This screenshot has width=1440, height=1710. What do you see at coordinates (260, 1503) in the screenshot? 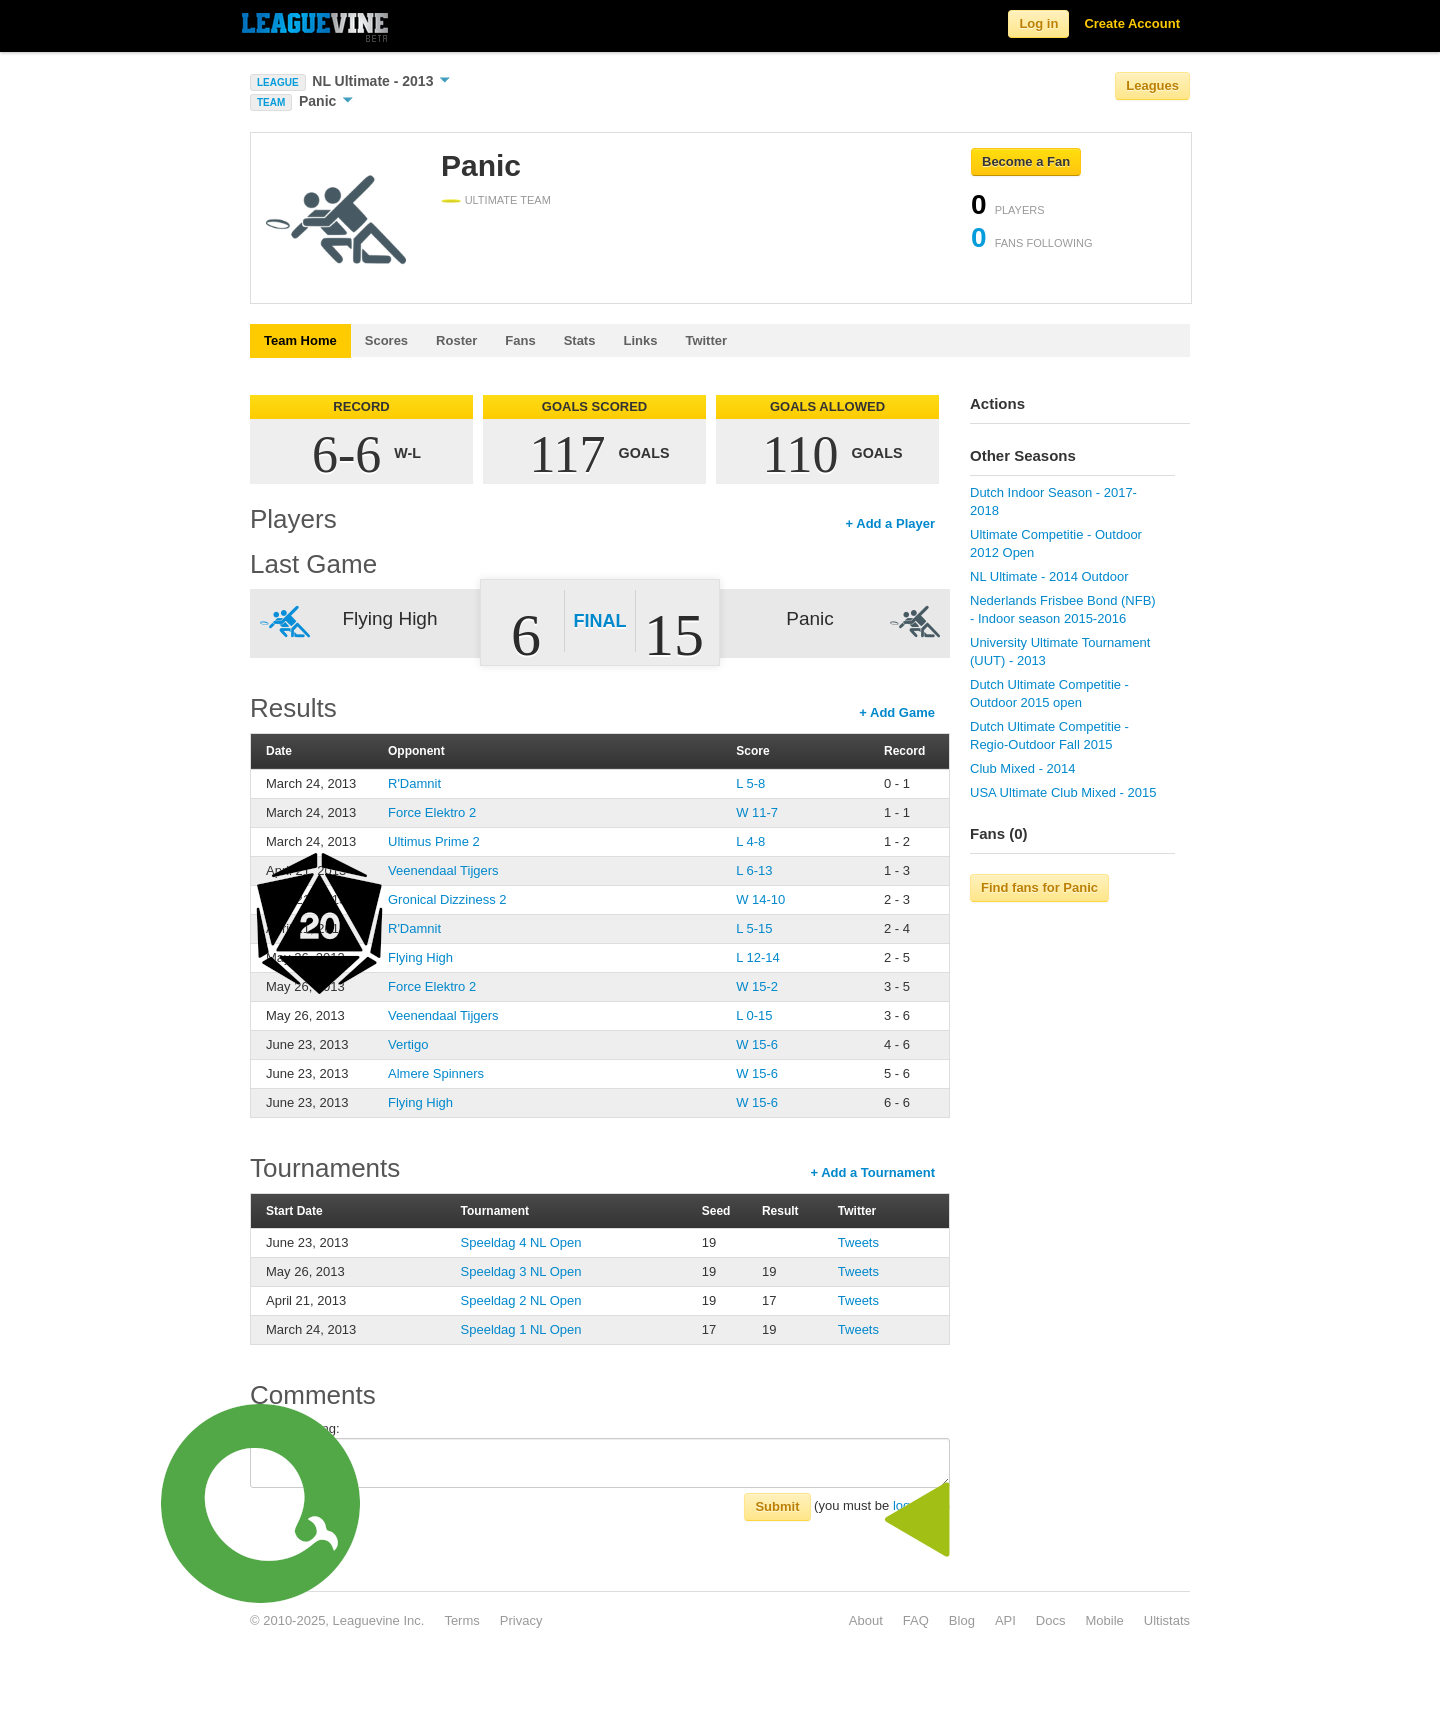
I see `Apache ECharts logo` at bounding box center [260, 1503].